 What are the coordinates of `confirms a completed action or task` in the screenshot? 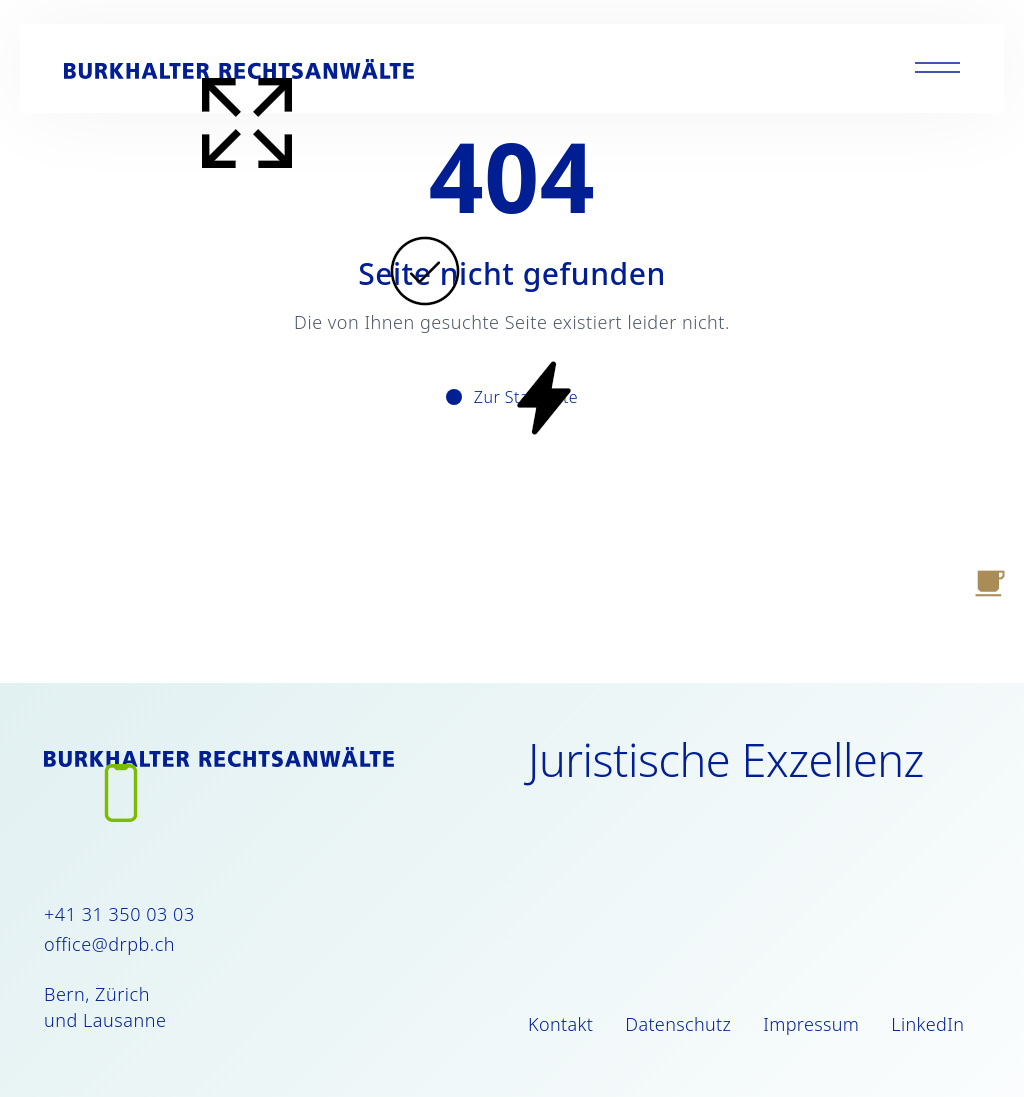 It's located at (425, 271).